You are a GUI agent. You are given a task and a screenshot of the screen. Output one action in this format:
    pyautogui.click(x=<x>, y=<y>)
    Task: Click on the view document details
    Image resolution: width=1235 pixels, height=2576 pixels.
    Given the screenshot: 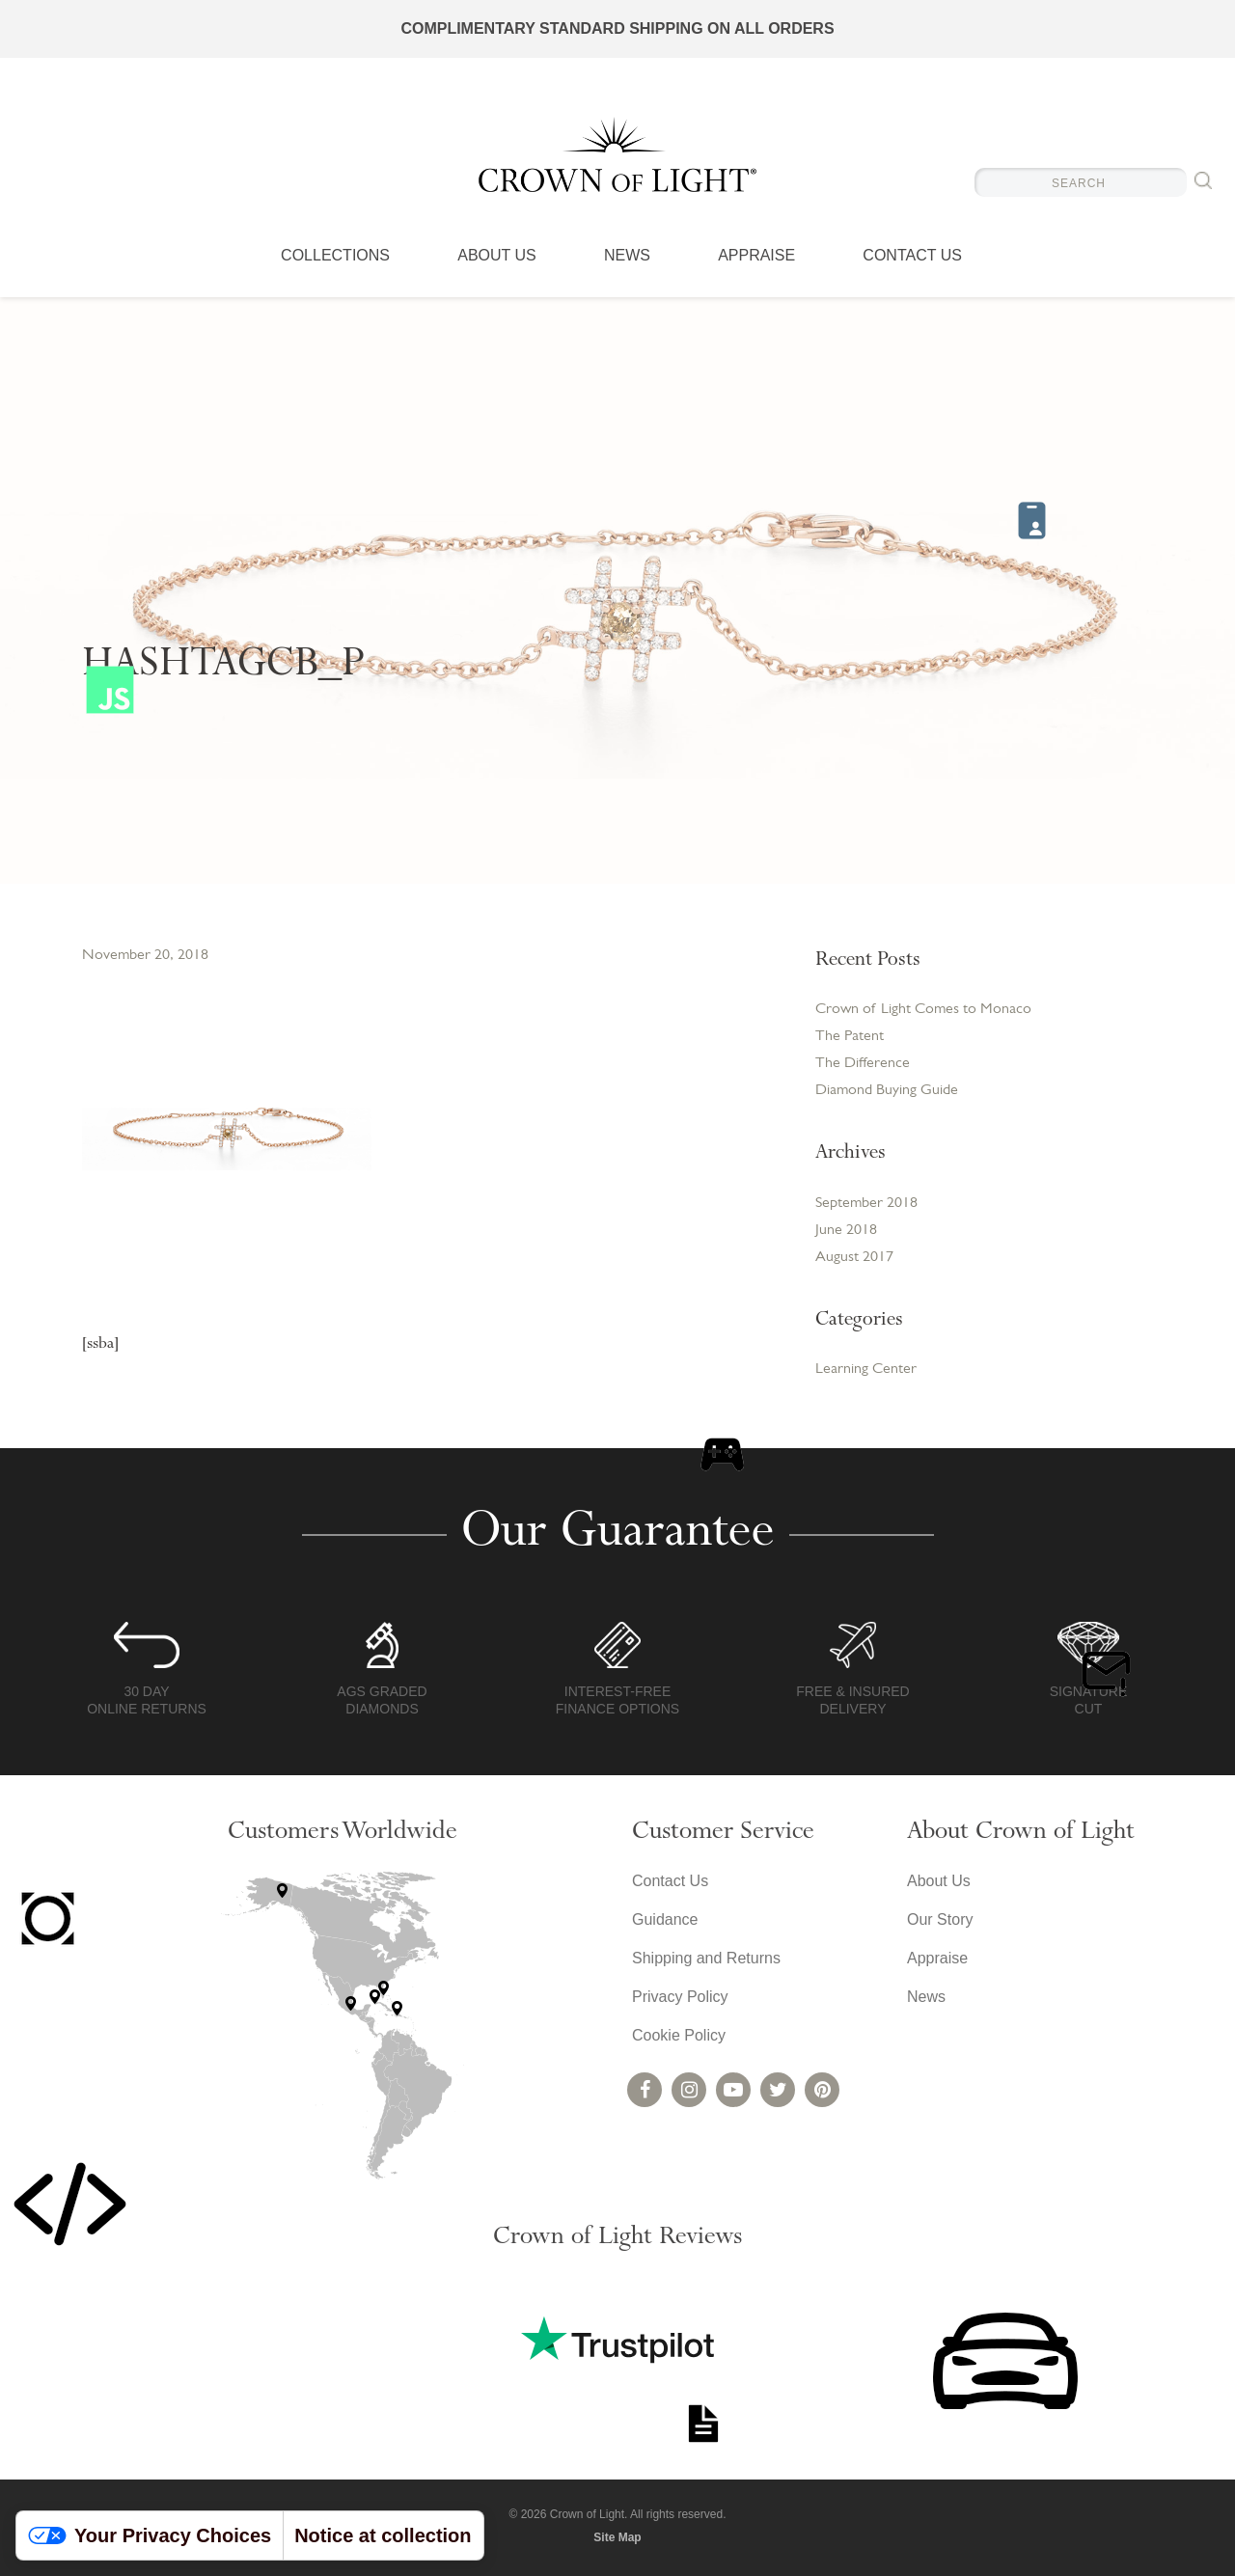 What is the action you would take?
    pyautogui.click(x=703, y=2424)
    